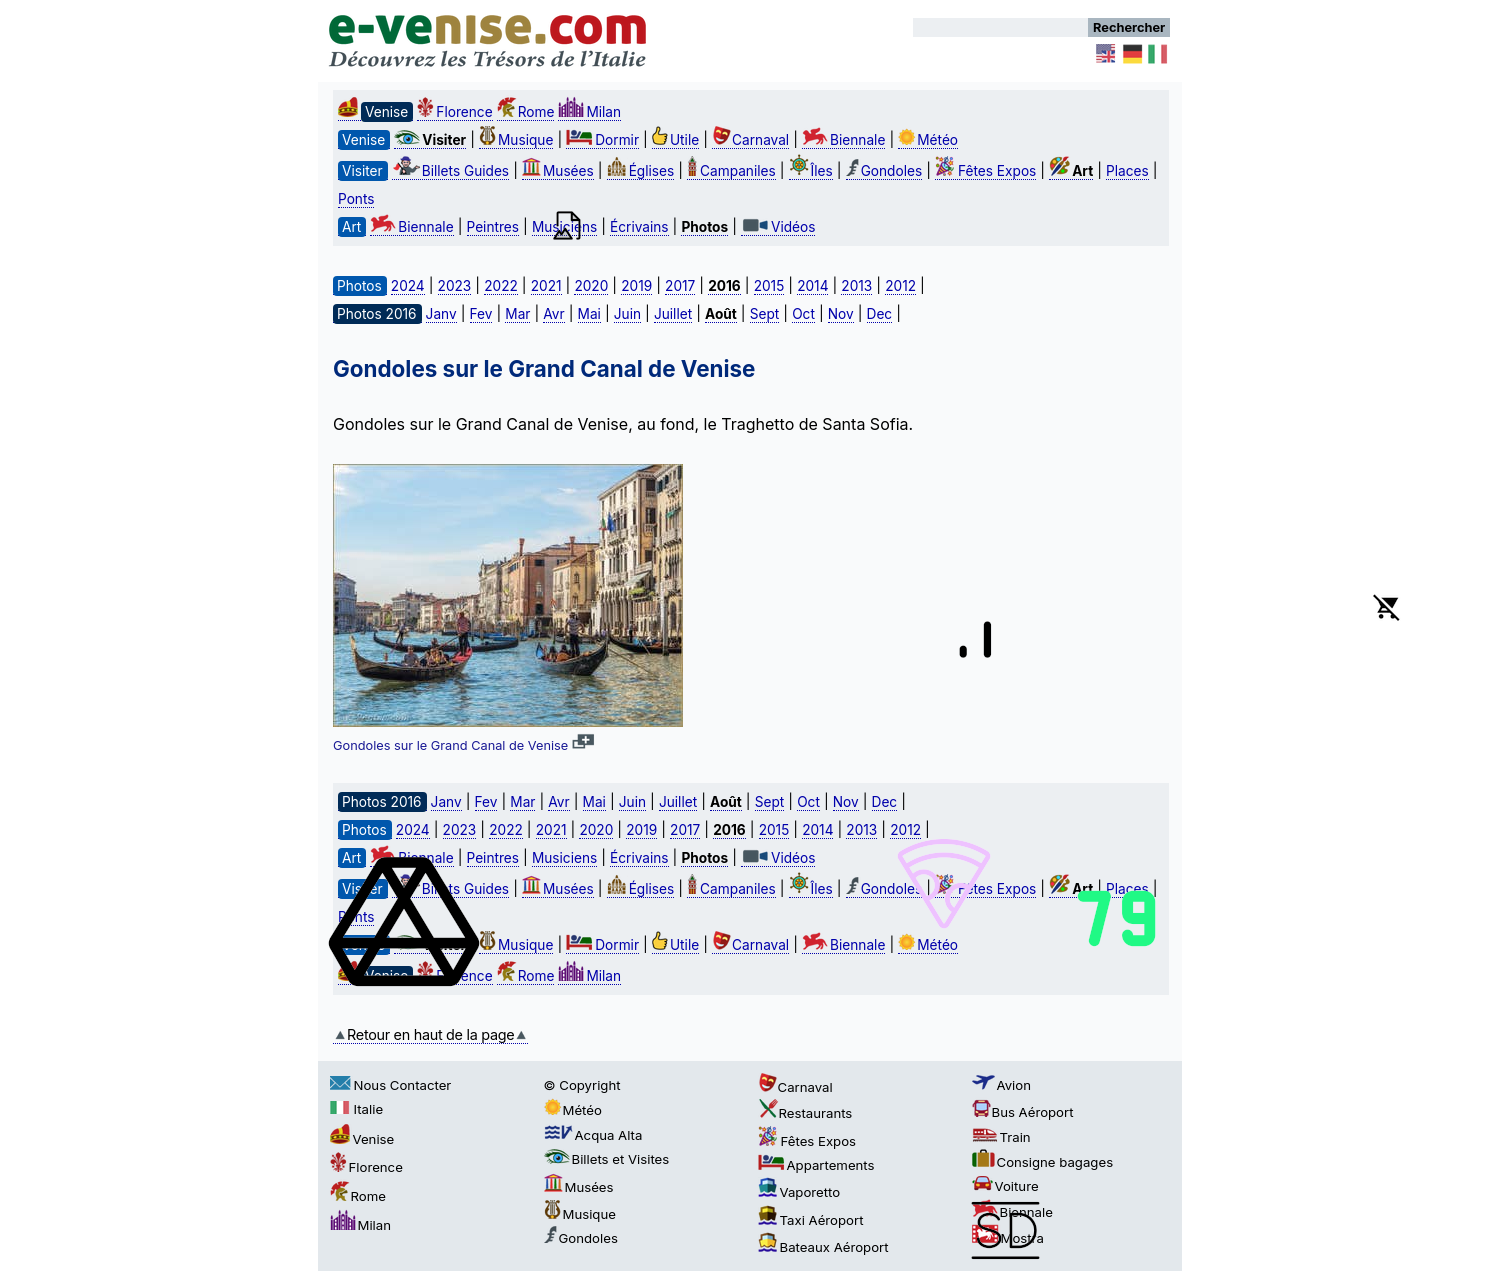  I want to click on open Google Drive, so click(404, 927).